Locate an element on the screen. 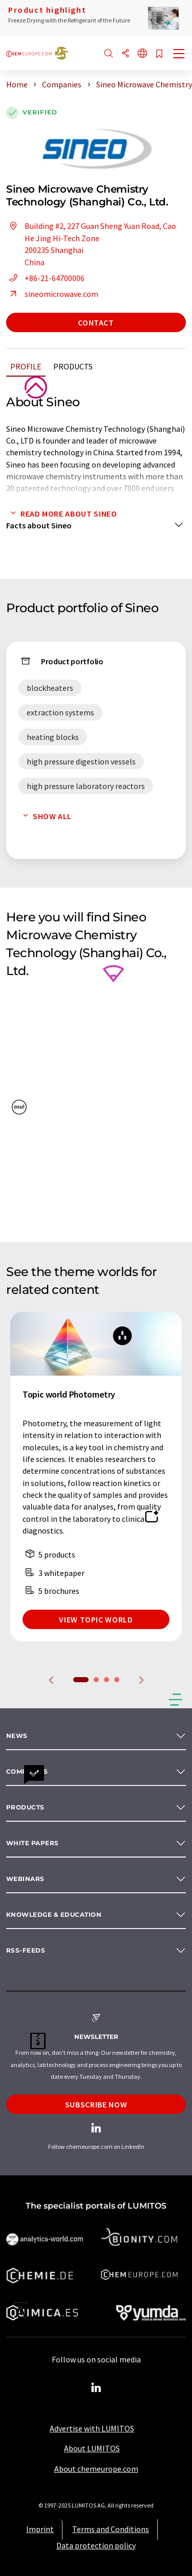  electrical outlet or power socket indicator is located at coordinates (122, 1336).